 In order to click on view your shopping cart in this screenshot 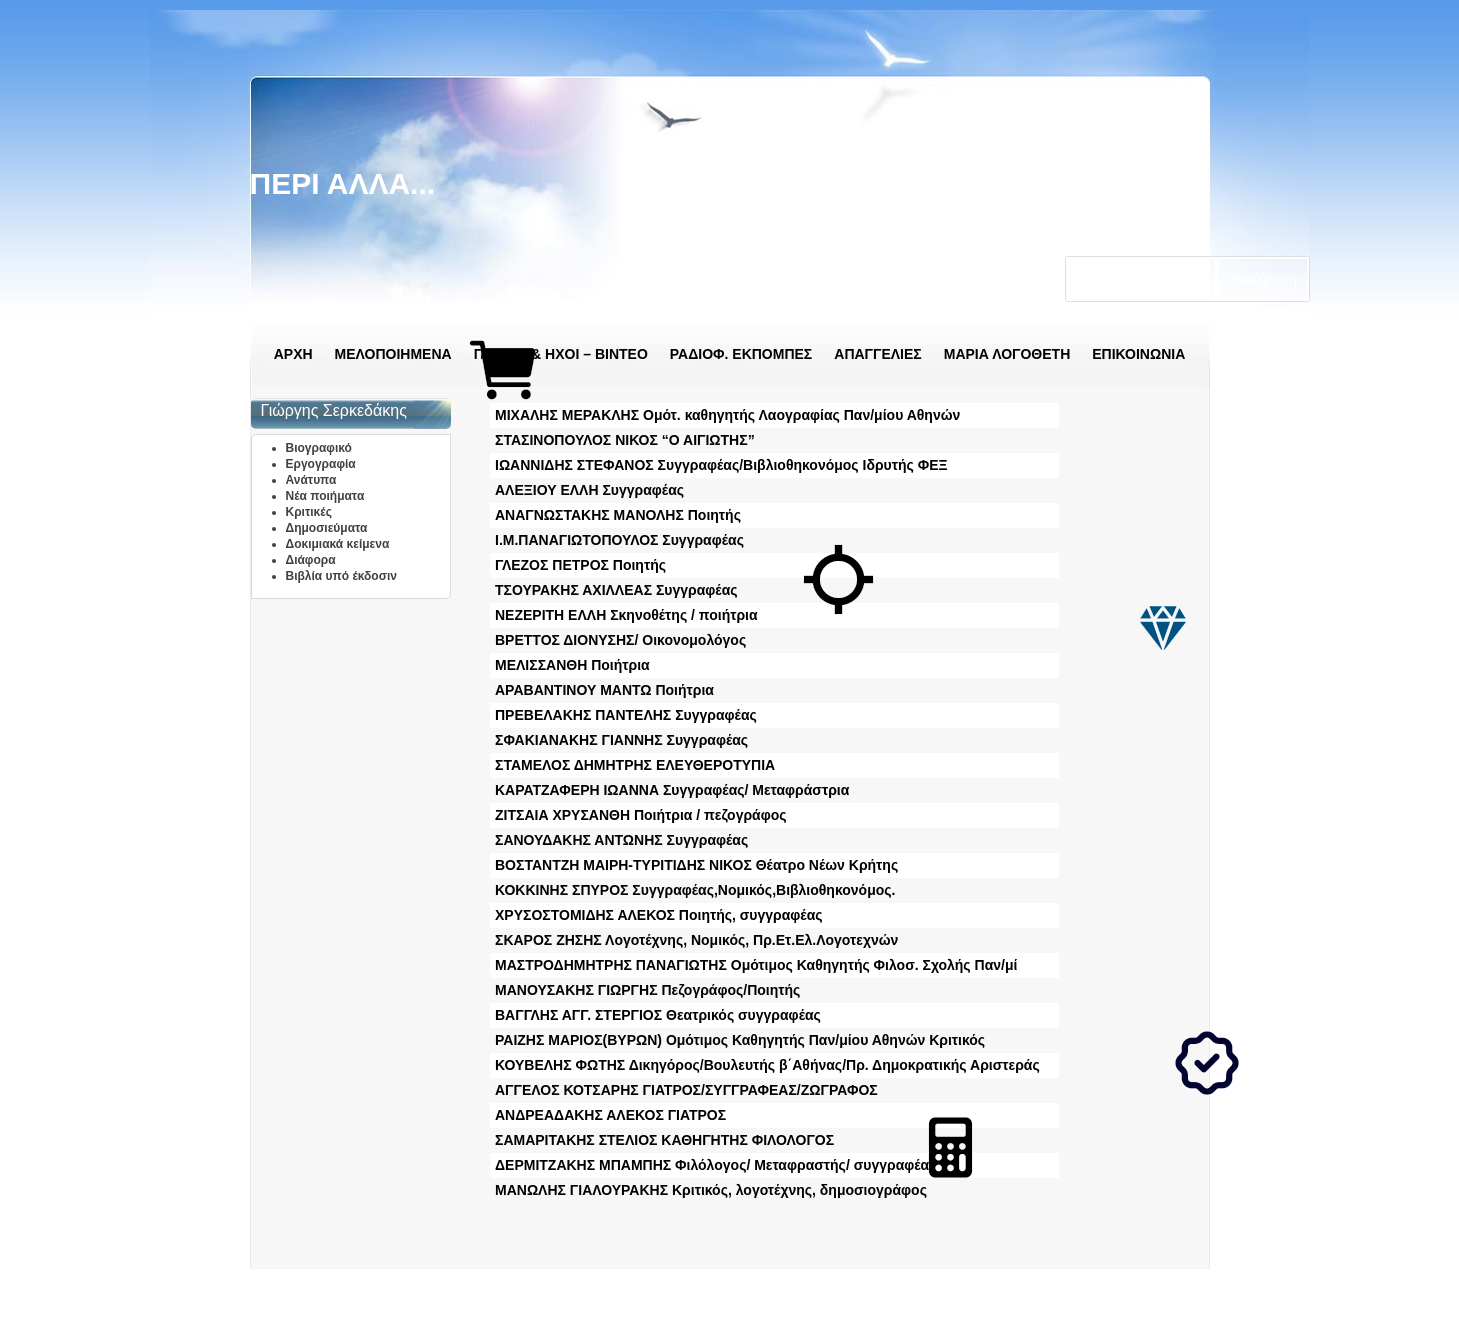, I will do `click(504, 370)`.